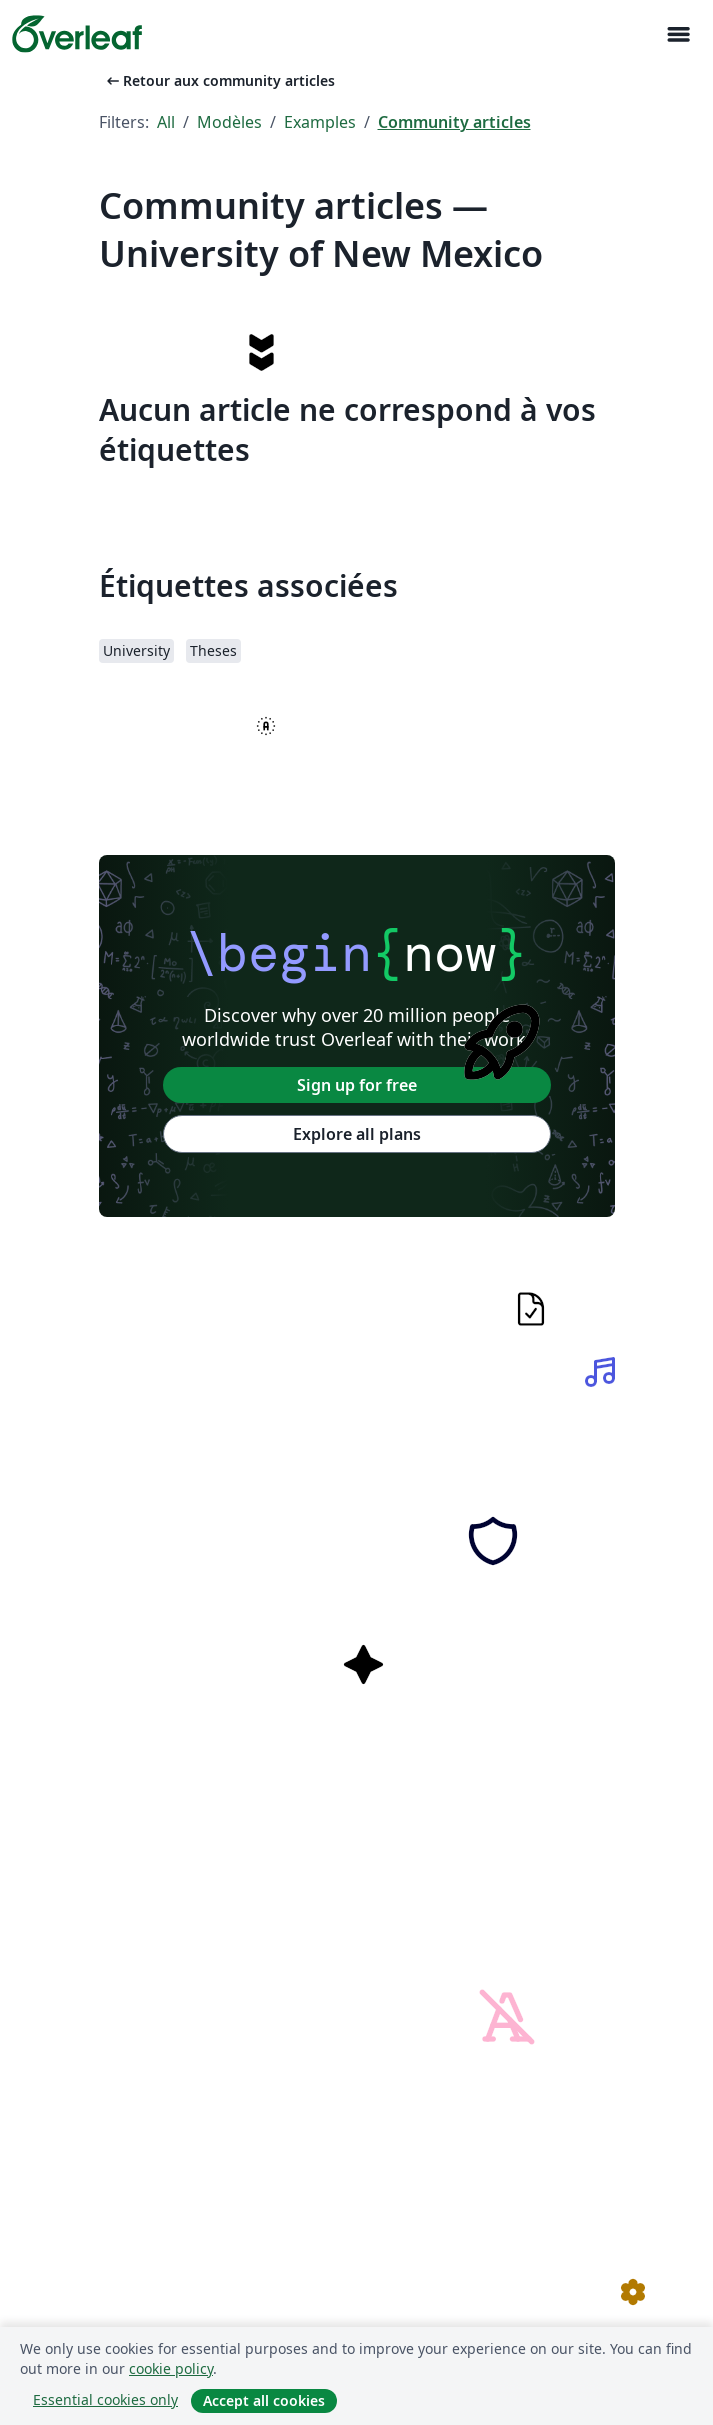 The width and height of the screenshot is (713, 2425). Describe the element at coordinates (493, 1541) in the screenshot. I see `access security settings` at that location.